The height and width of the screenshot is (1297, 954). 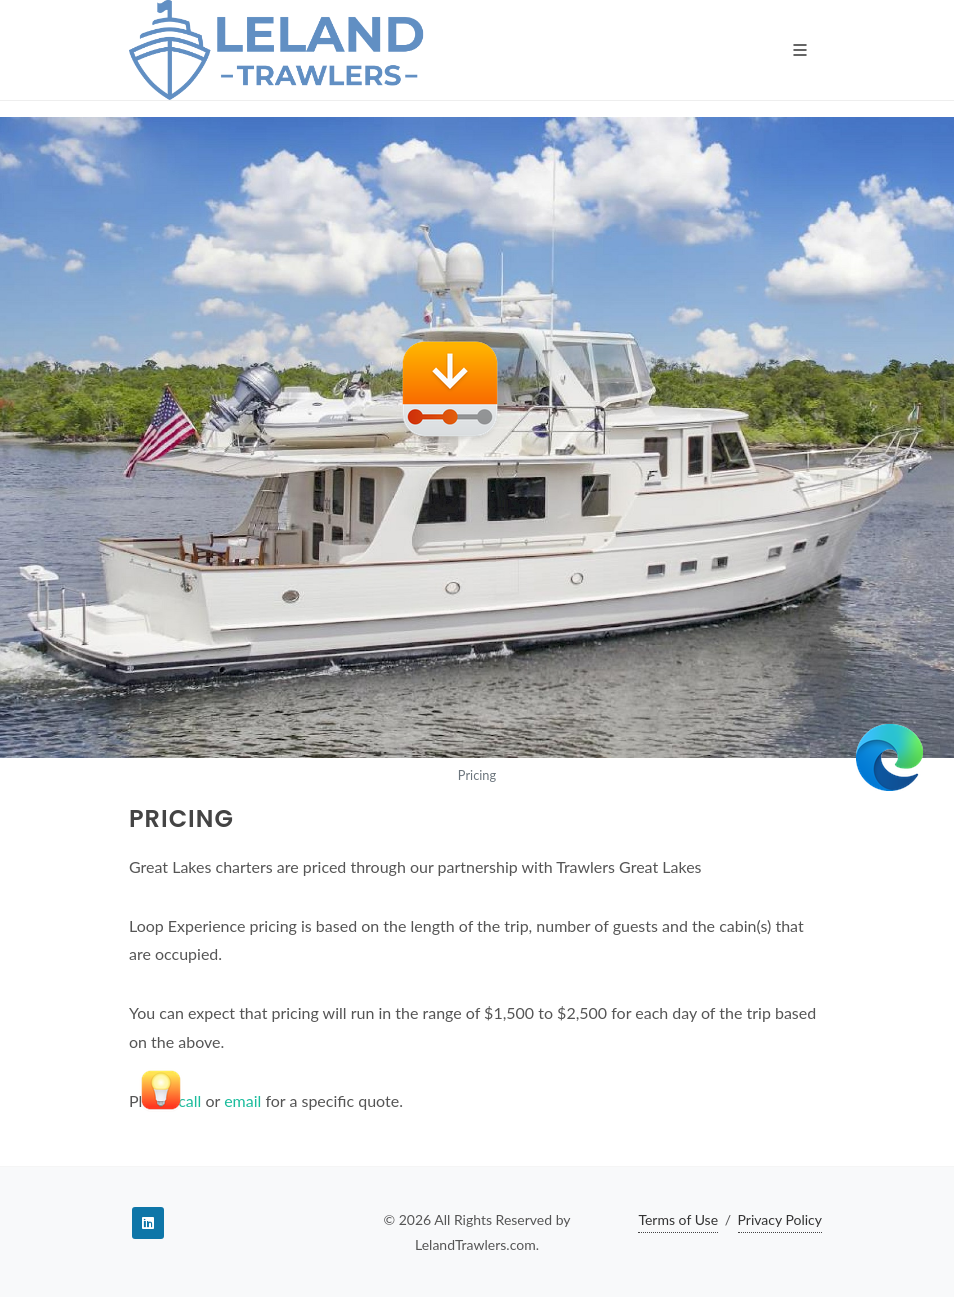 What do you see at coordinates (450, 389) in the screenshot?
I see `open ubiquity installer application` at bounding box center [450, 389].